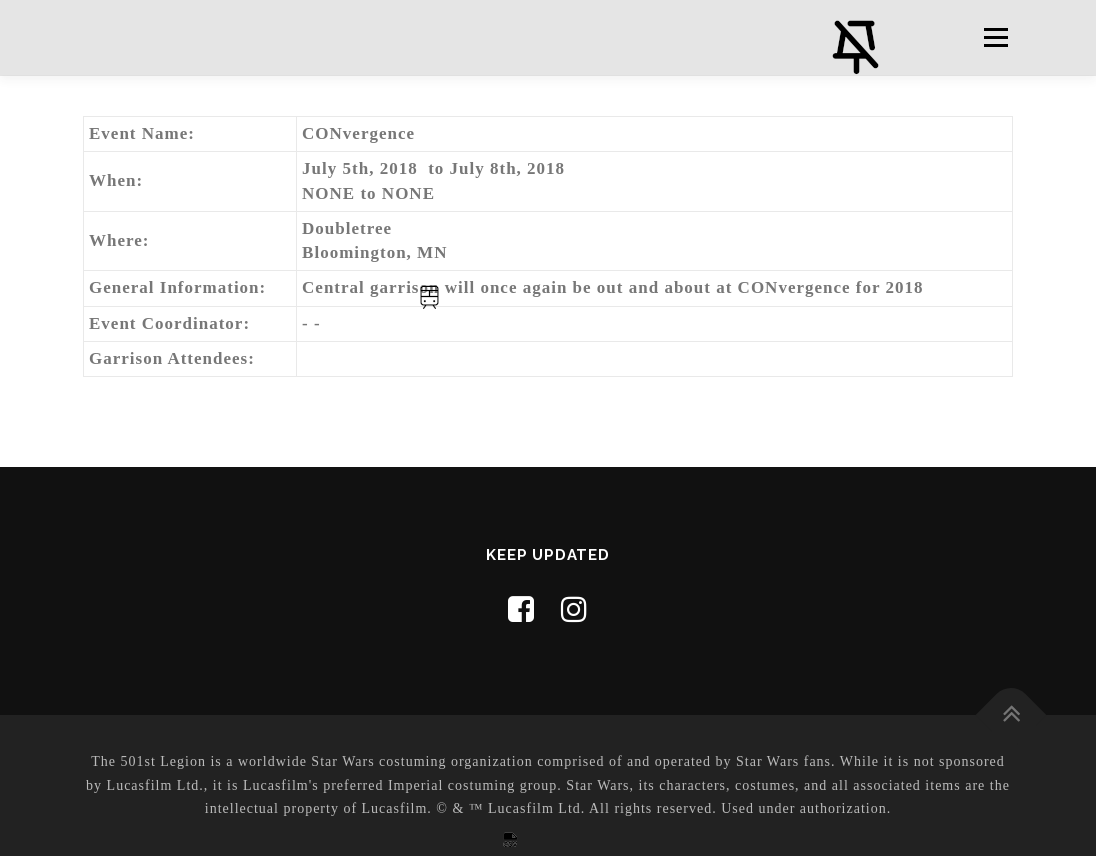 The height and width of the screenshot is (856, 1096). Describe the element at coordinates (510, 840) in the screenshot. I see `open or view a CSV file` at that location.